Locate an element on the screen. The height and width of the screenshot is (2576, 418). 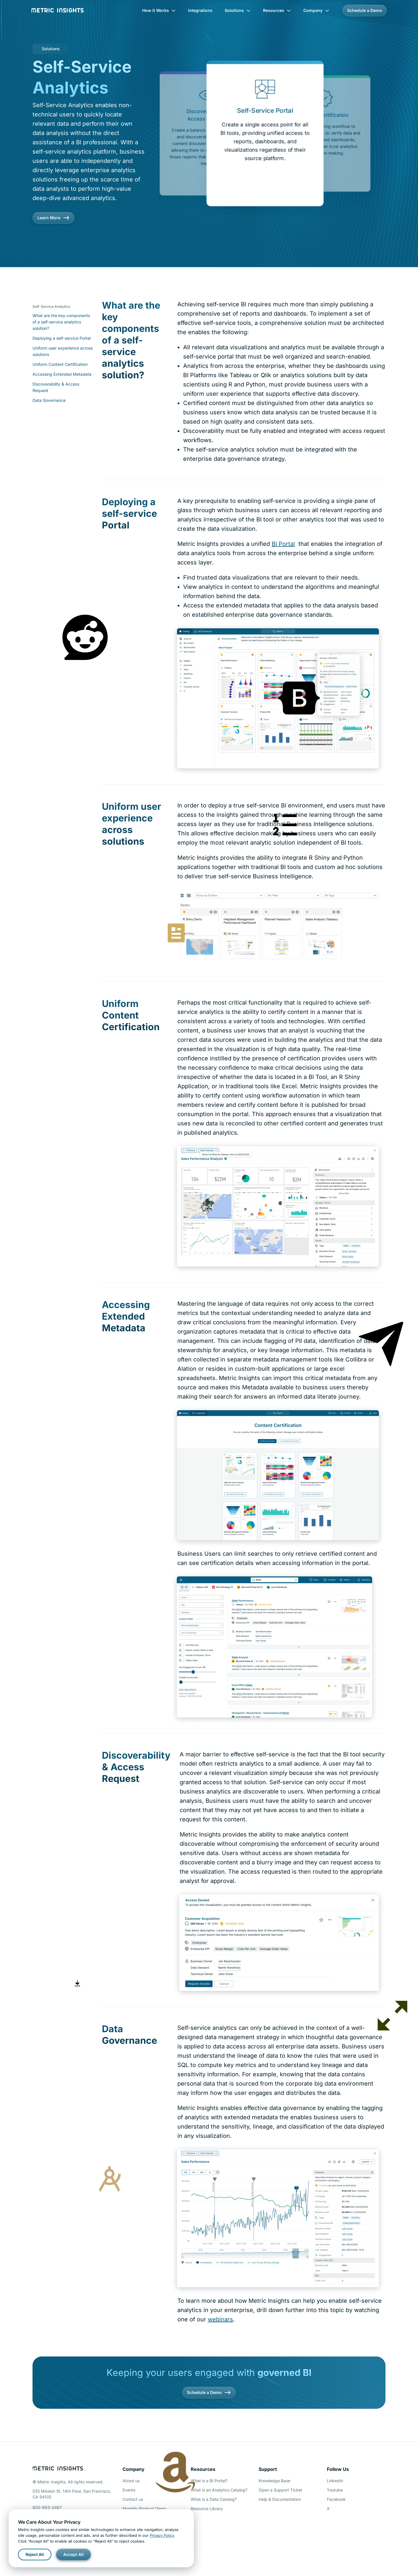
expand content to fullscreen is located at coordinates (392, 2016).